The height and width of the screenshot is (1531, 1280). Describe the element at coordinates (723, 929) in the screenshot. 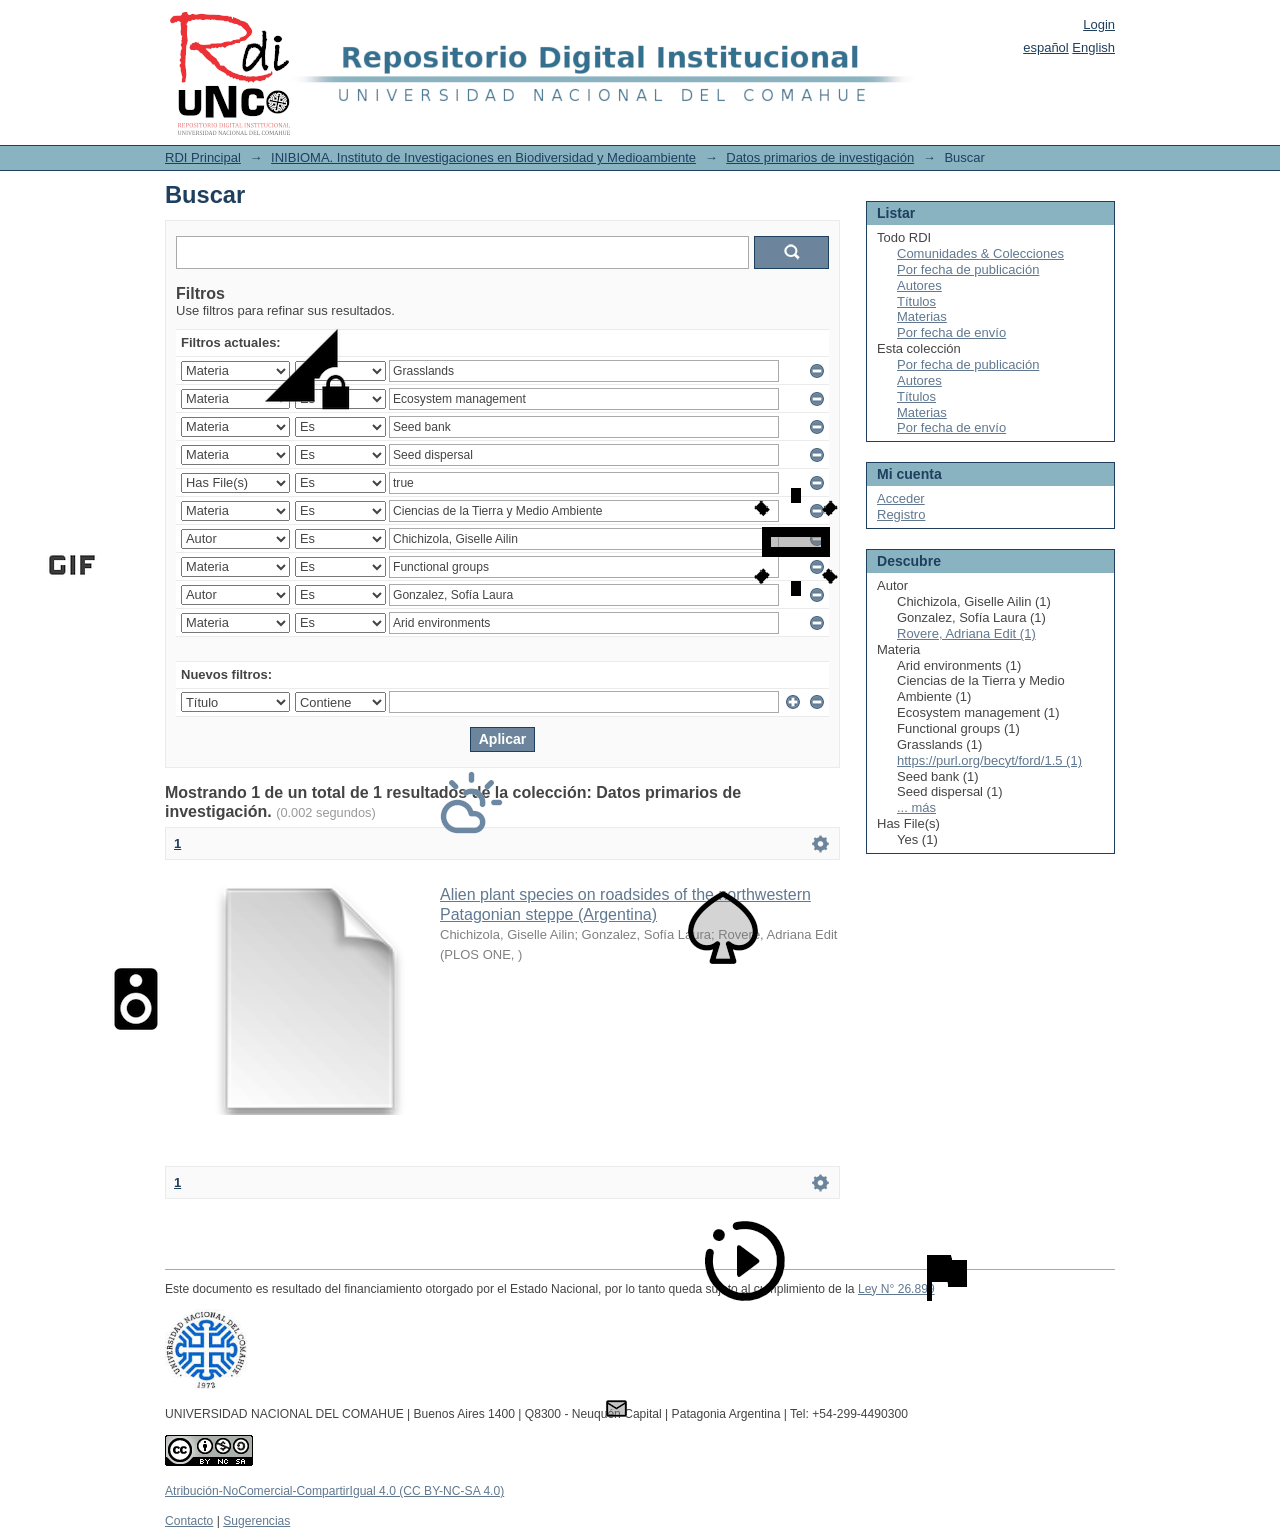

I see `playing cards or card game feature` at that location.